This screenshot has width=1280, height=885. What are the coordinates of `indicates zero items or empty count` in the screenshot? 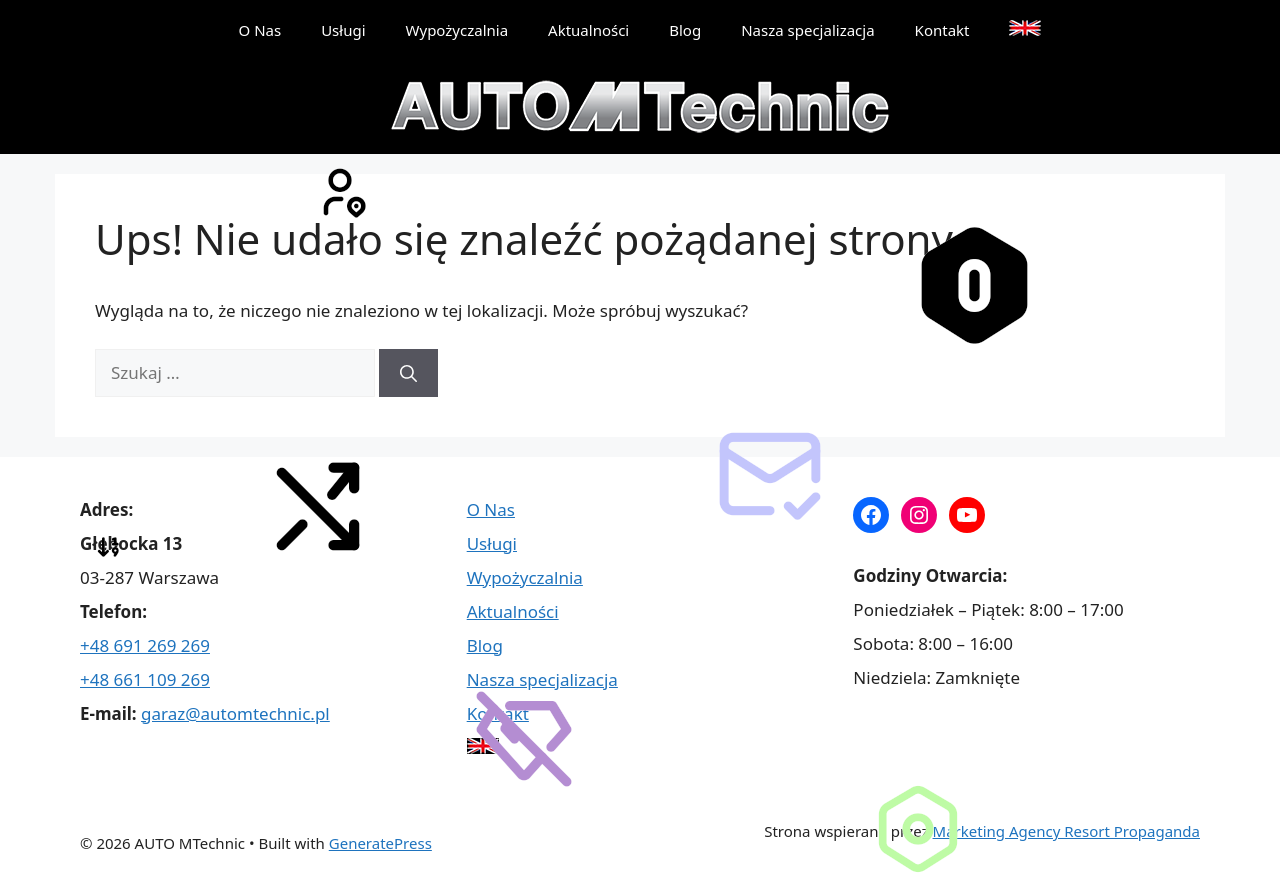 It's located at (974, 285).